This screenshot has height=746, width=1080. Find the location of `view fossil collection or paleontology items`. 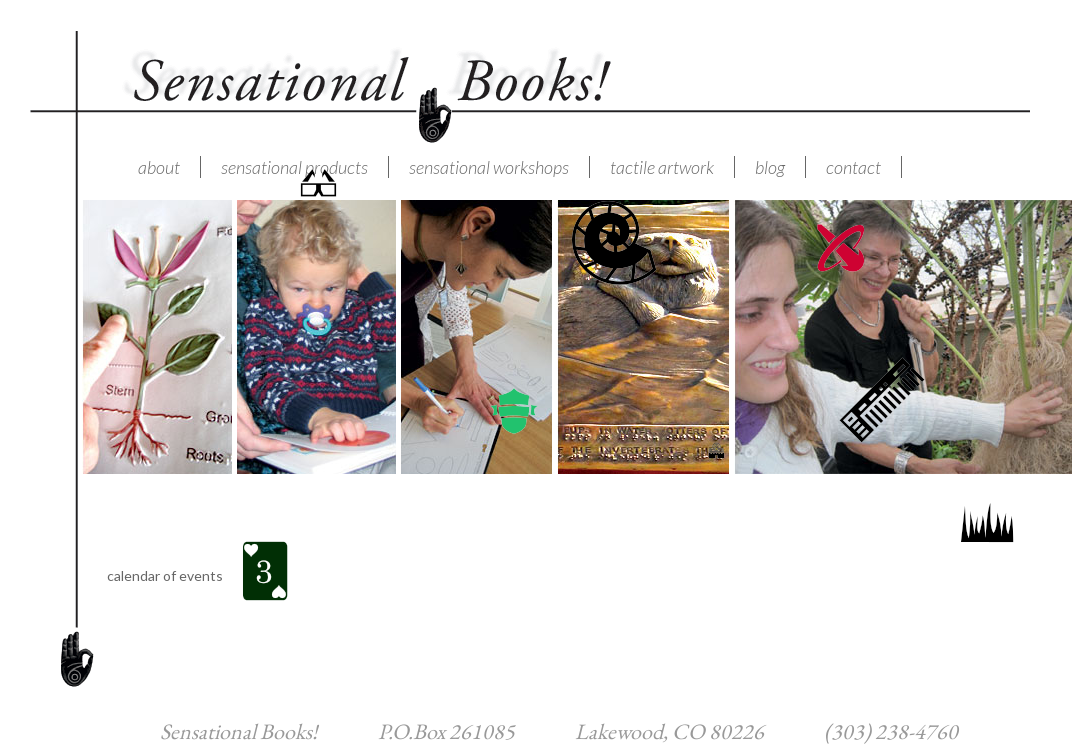

view fossil collection or paleontology items is located at coordinates (614, 243).